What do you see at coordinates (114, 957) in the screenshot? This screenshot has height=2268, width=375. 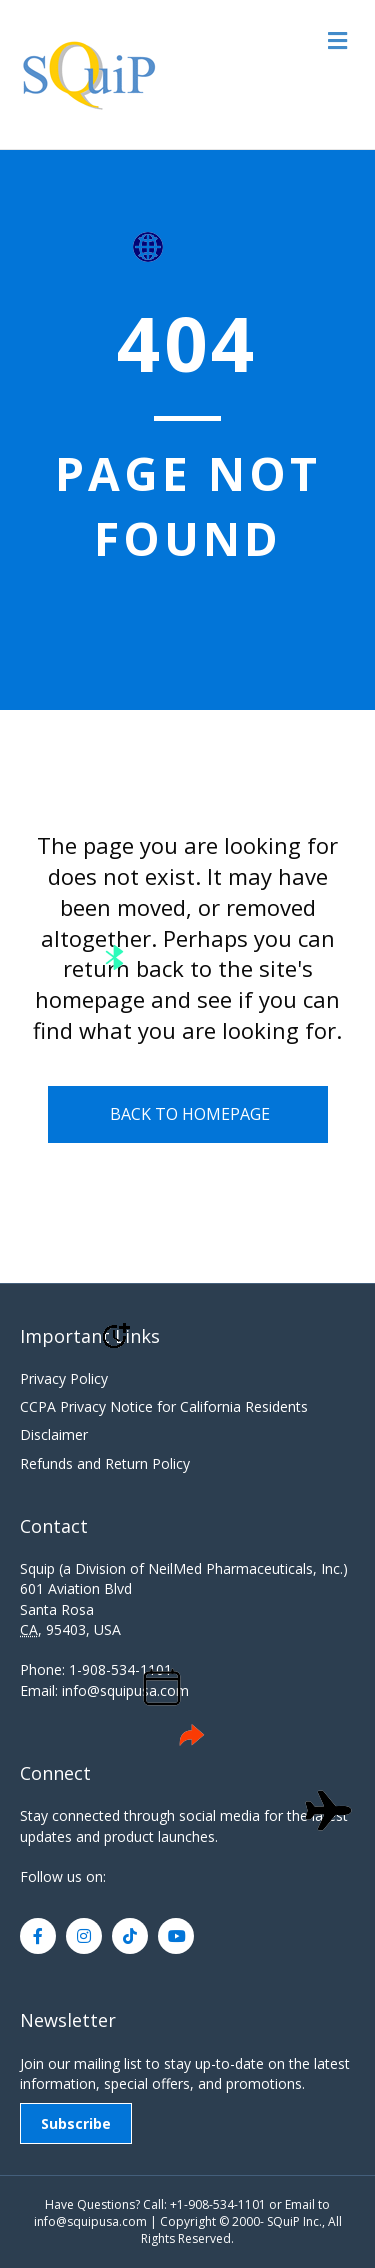 I see `toggle bluetooth connectivity on or off` at bounding box center [114, 957].